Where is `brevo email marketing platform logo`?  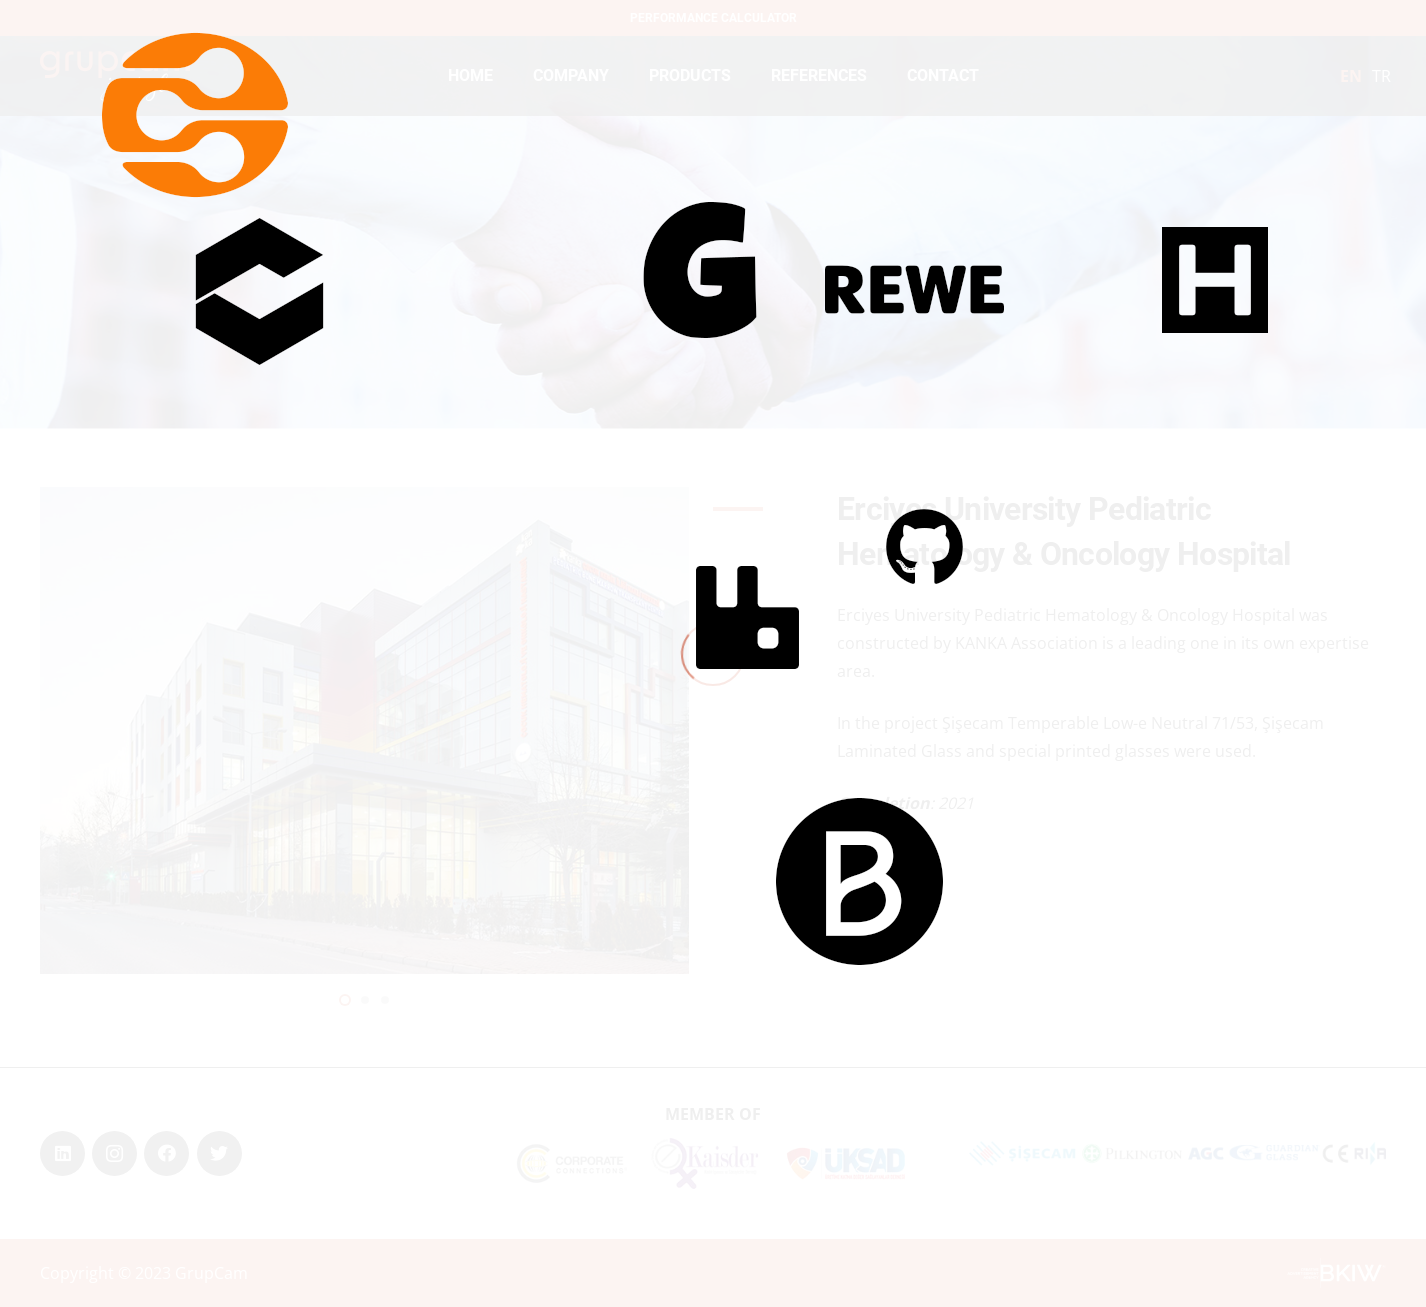
brevo email marketing platform logo is located at coordinates (859, 881).